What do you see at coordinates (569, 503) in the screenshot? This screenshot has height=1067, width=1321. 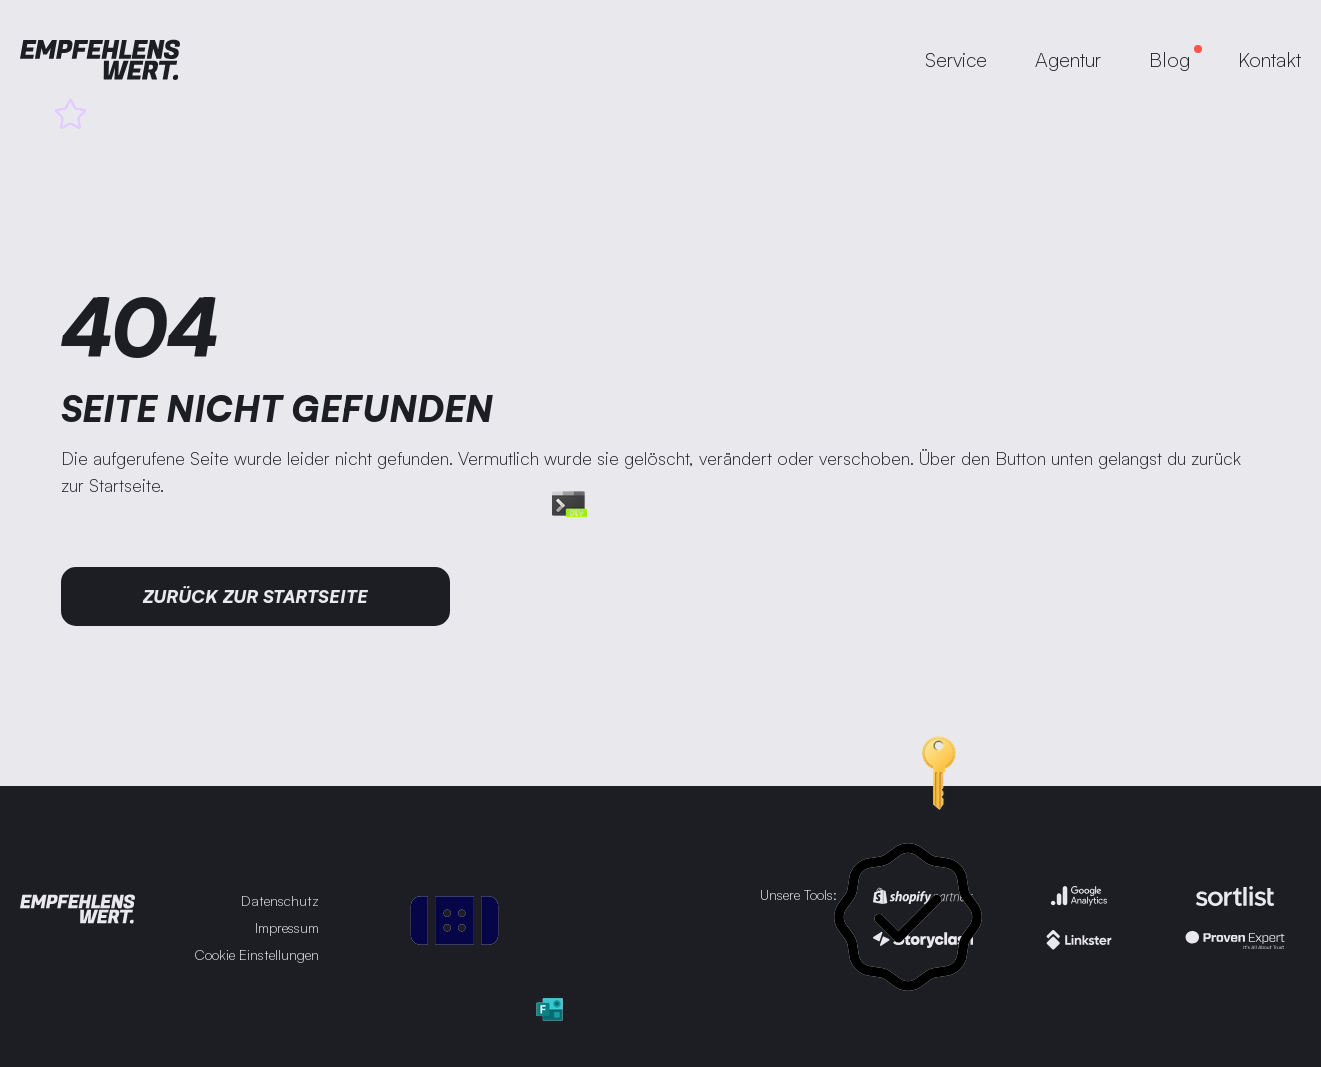 I see `open the developer terminal application` at bounding box center [569, 503].